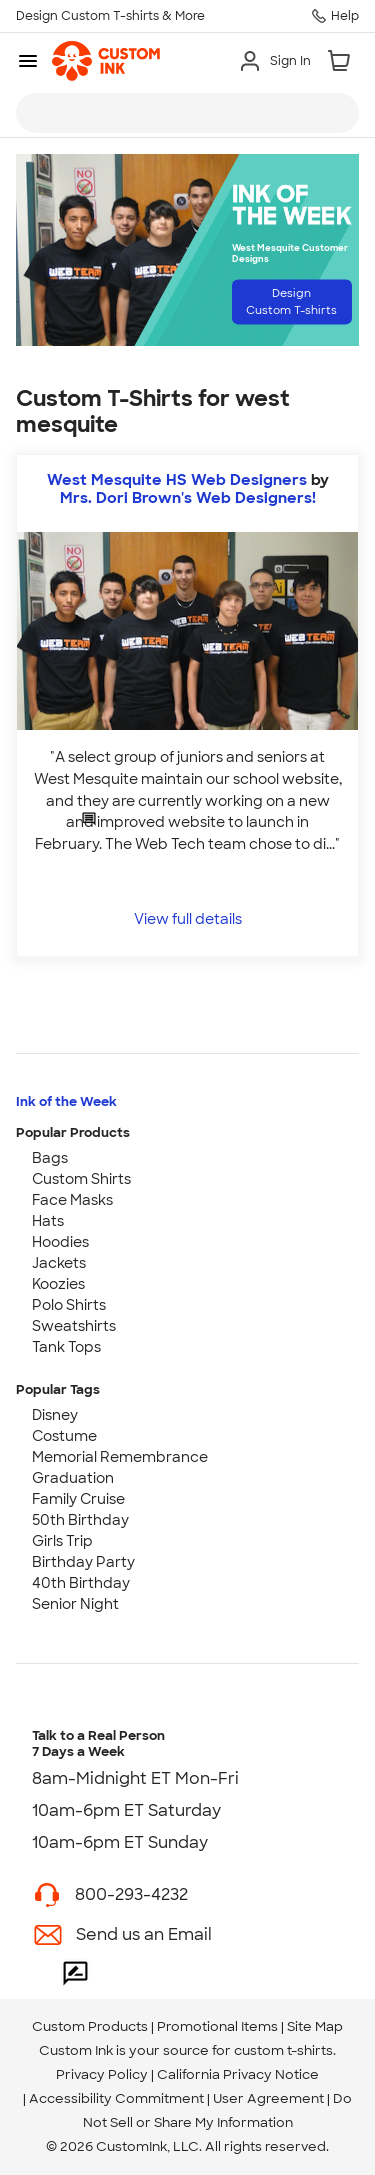 Image resolution: width=375 pixels, height=2175 pixels. What do you see at coordinates (75, 1973) in the screenshot?
I see `write a review or rating` at bounding box center [75, 1973].